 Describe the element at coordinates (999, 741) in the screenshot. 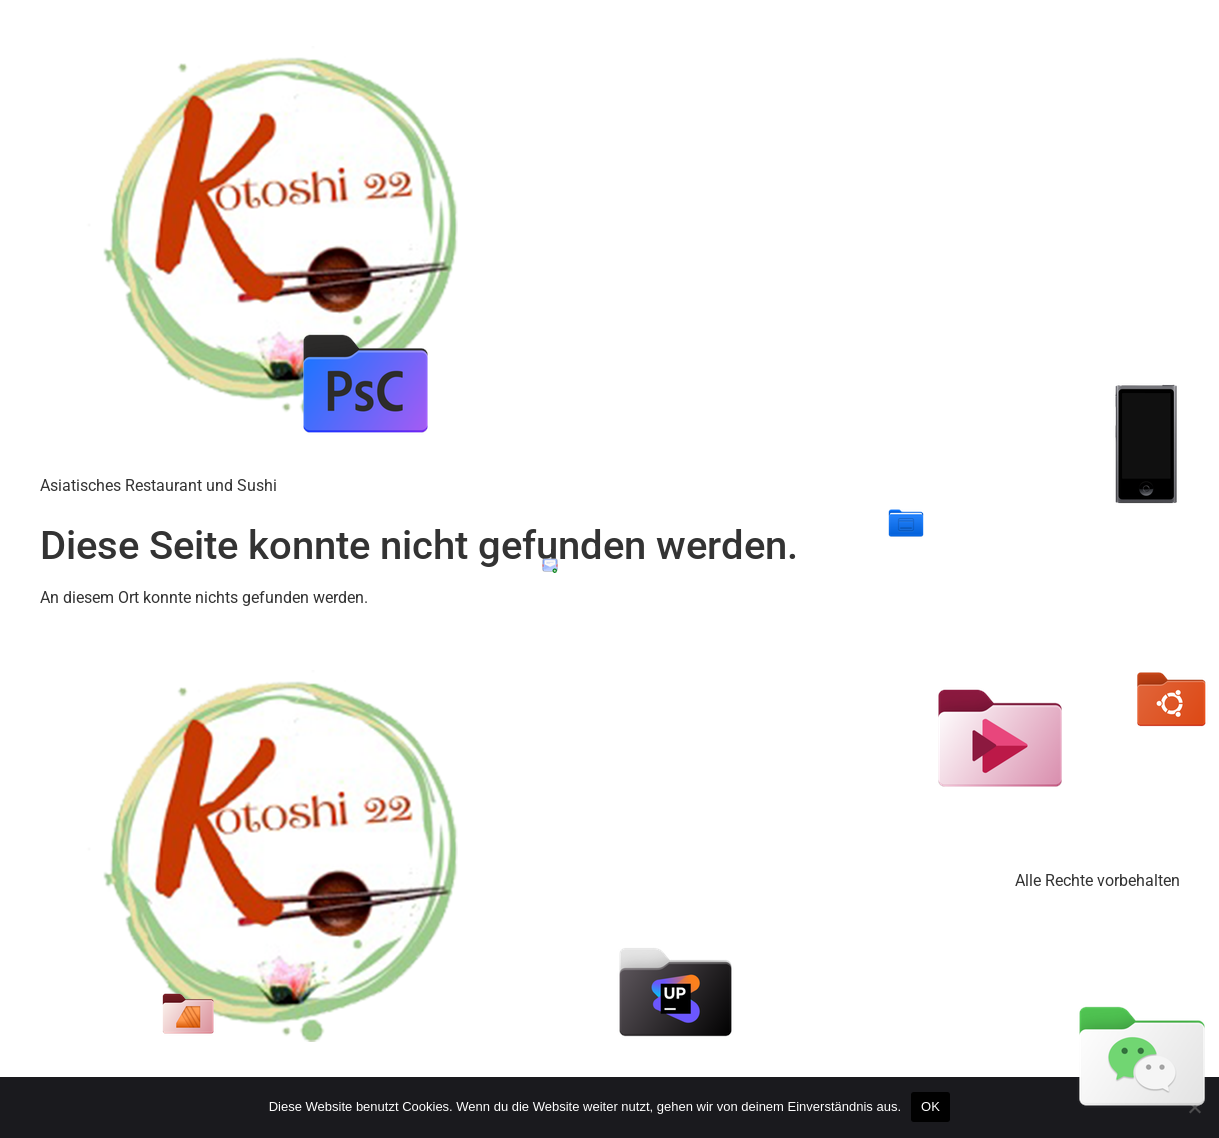

I see `open microsoft stream video folder` at that location.